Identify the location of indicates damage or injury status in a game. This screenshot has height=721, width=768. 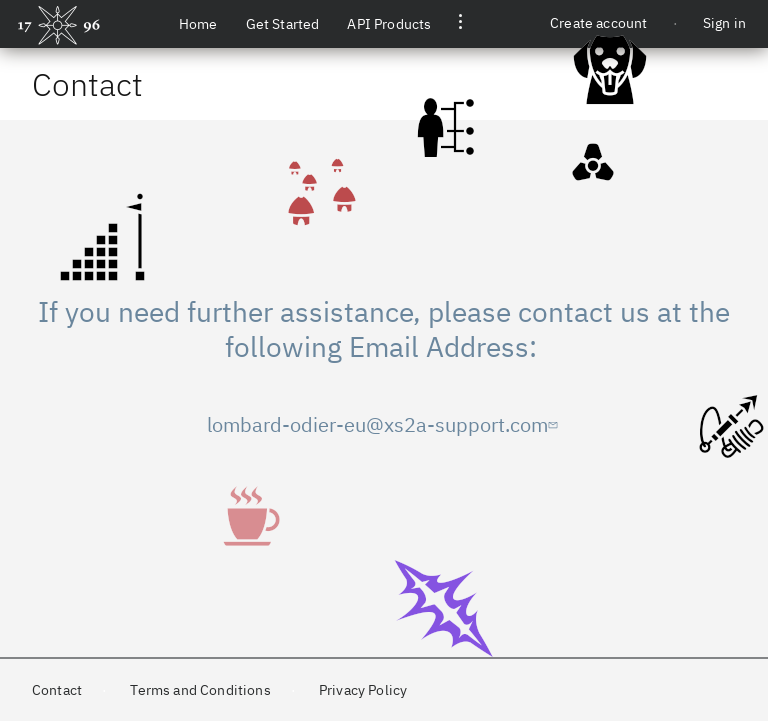
(443, 608).